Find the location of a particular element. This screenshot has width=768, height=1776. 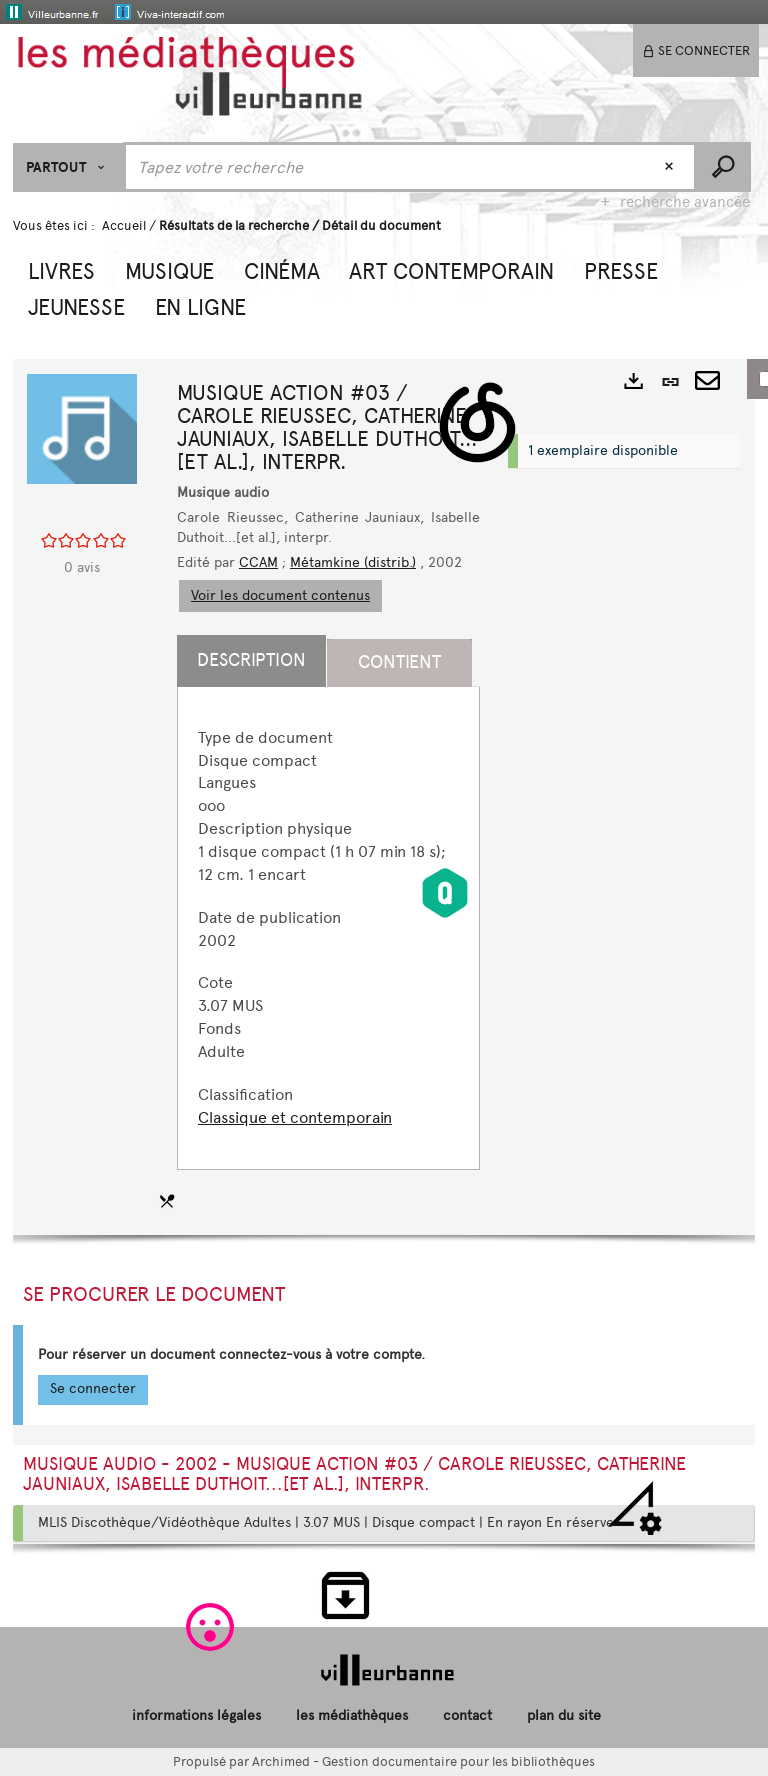

app icon or logo featuring the letter Q is located at coordinates (445, 893).